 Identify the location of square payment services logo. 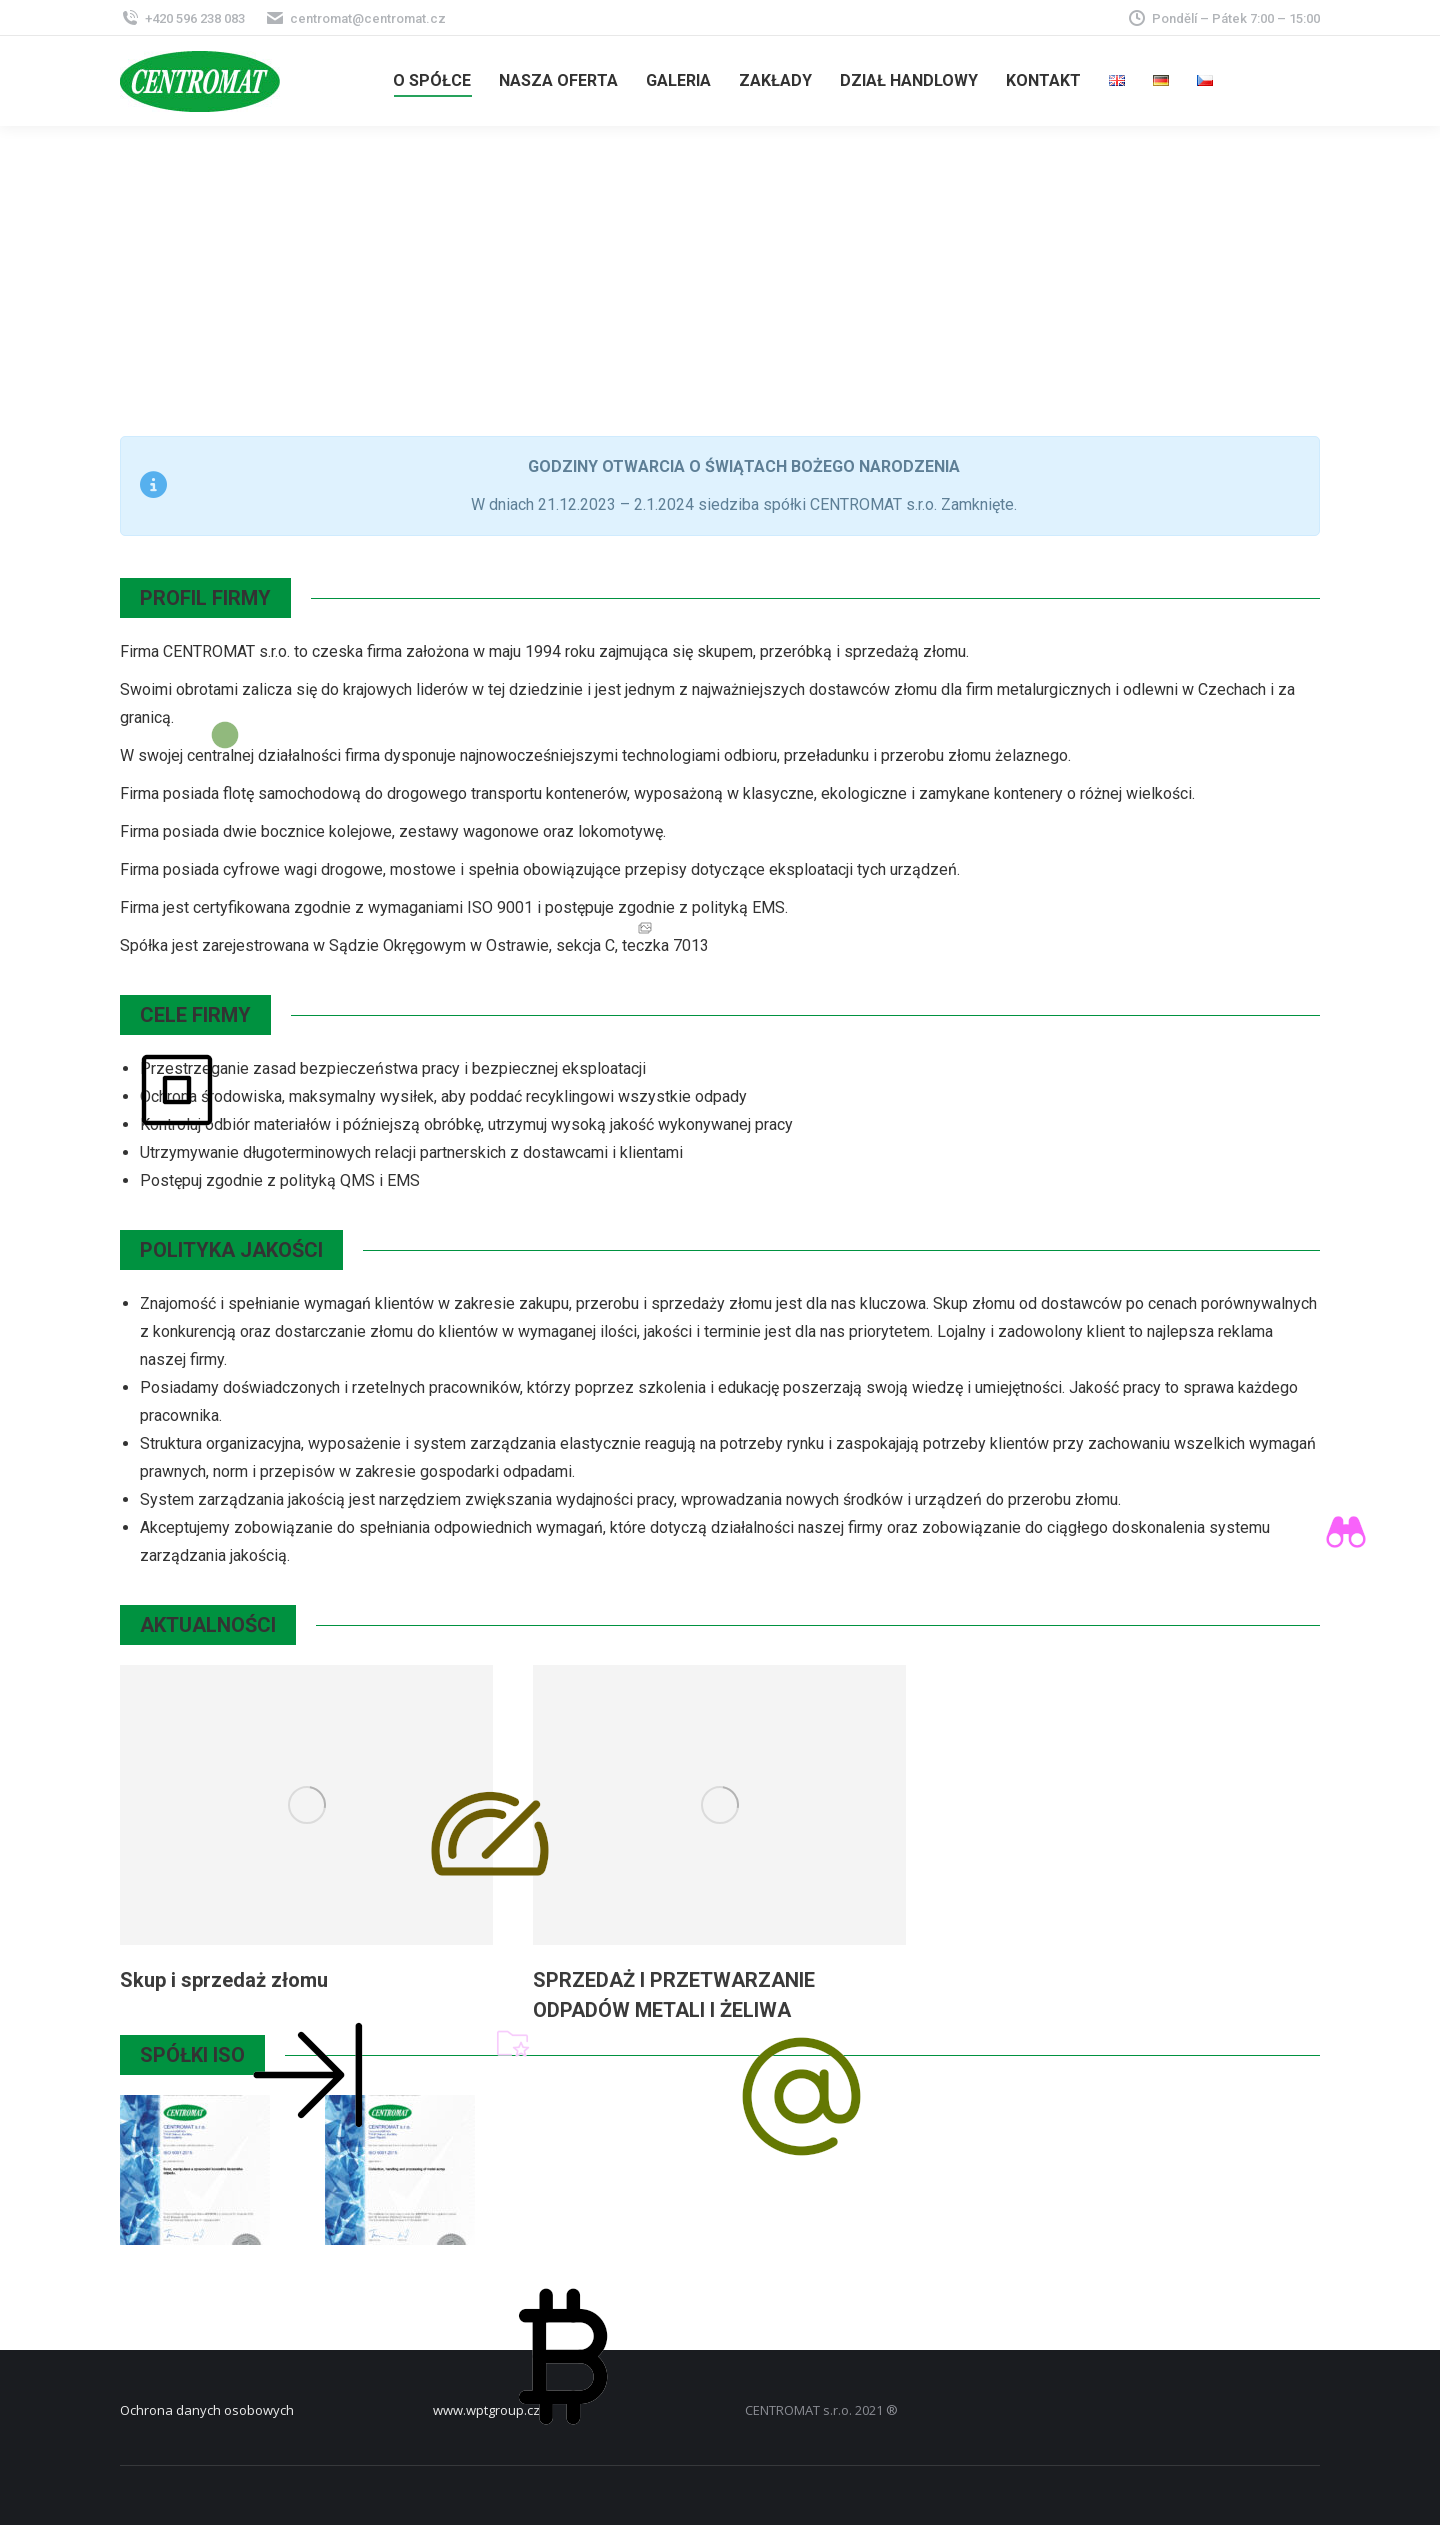
(177, 1090).